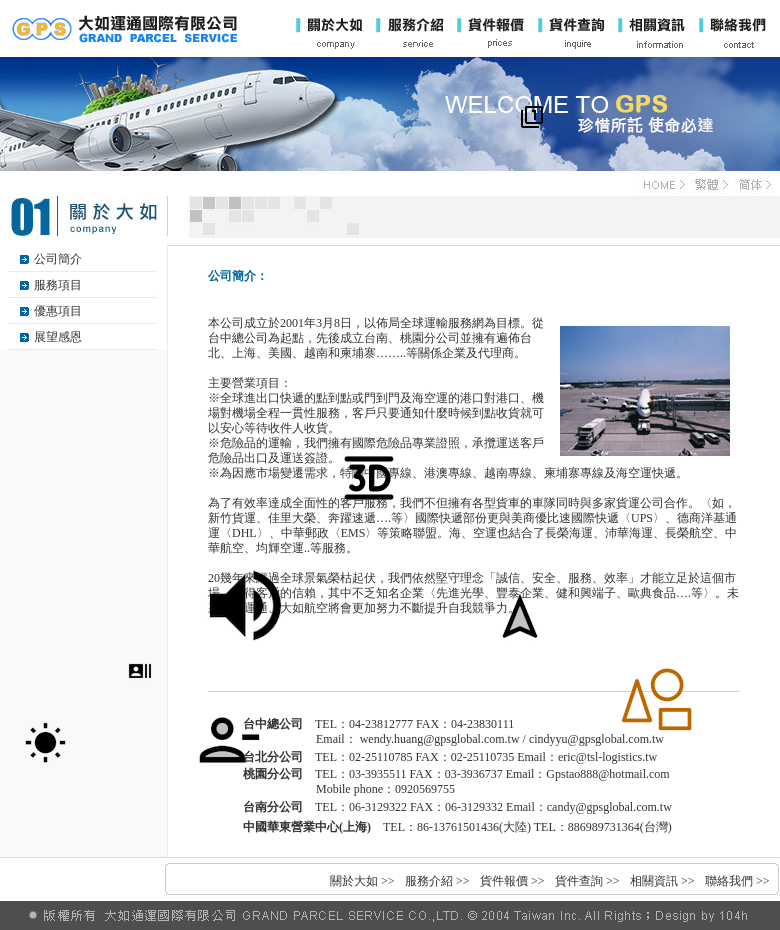 This screenshot has width=780, height=930. I want to click on start navigation to destination, so click(520, 617).